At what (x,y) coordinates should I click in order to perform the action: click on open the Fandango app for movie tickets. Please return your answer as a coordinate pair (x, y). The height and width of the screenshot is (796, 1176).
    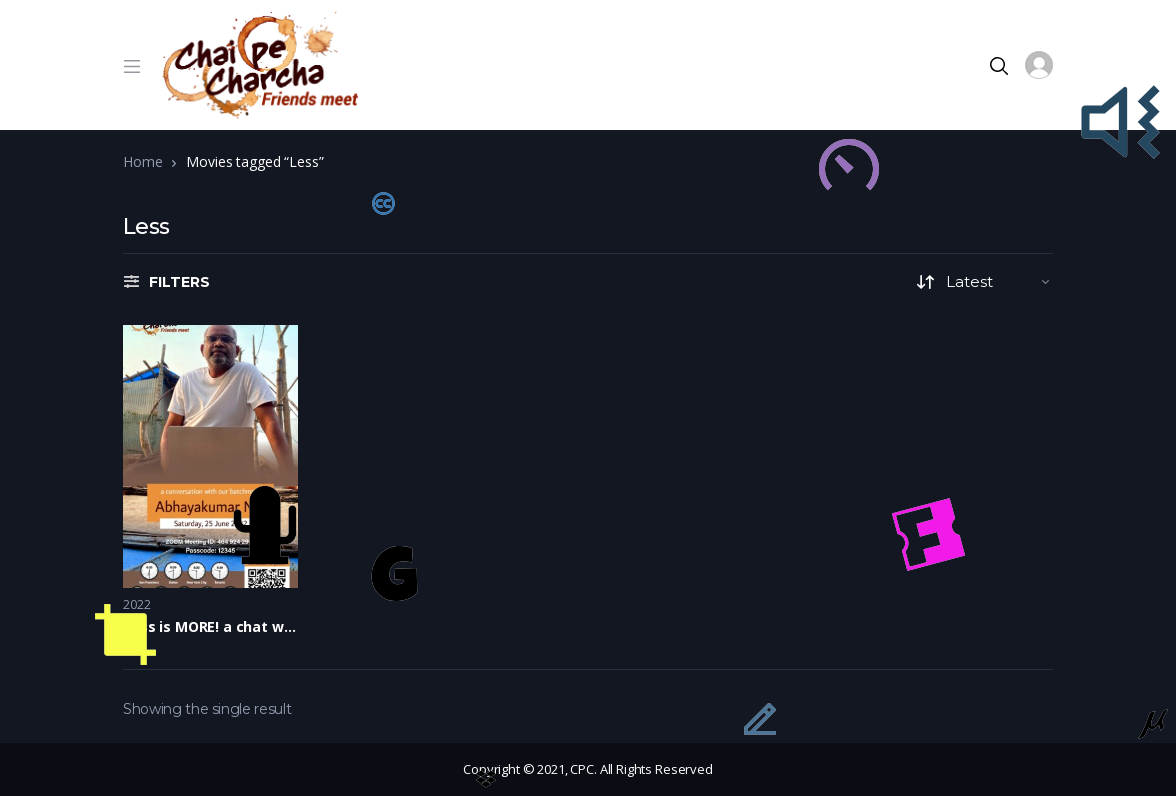
    Looking at the image, I should click on (928, 534).